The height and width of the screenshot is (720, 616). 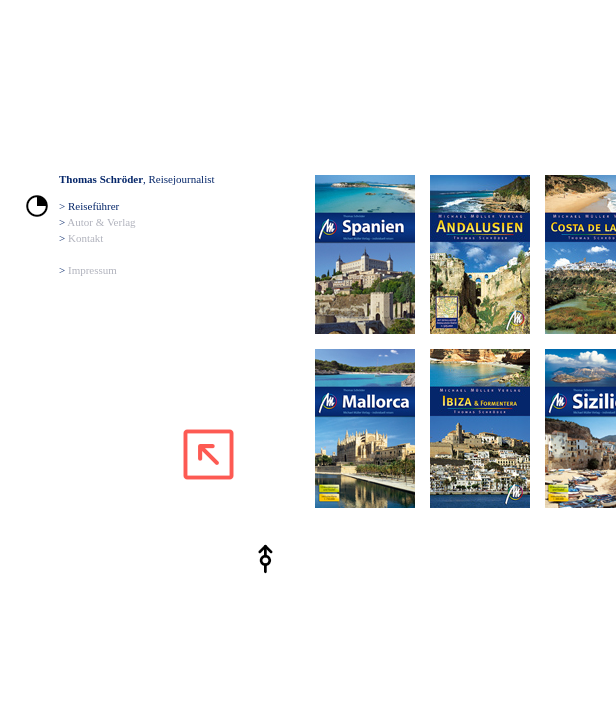 I want to click on continue straight through the roundabout, so click(x=264, y=559).